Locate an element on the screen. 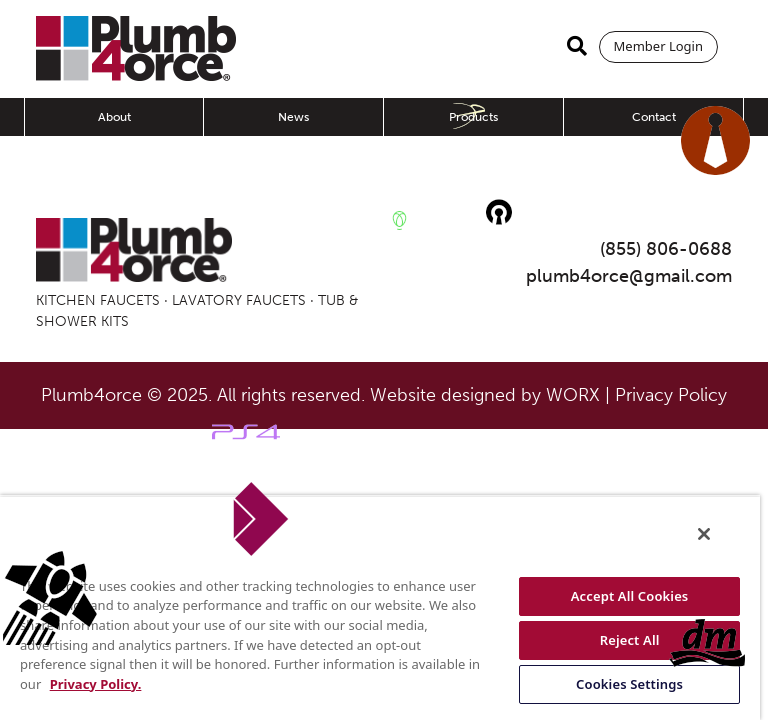 This screenshot has height=720, width=768. open collabora online document editor is located at coordinates (261, 519).